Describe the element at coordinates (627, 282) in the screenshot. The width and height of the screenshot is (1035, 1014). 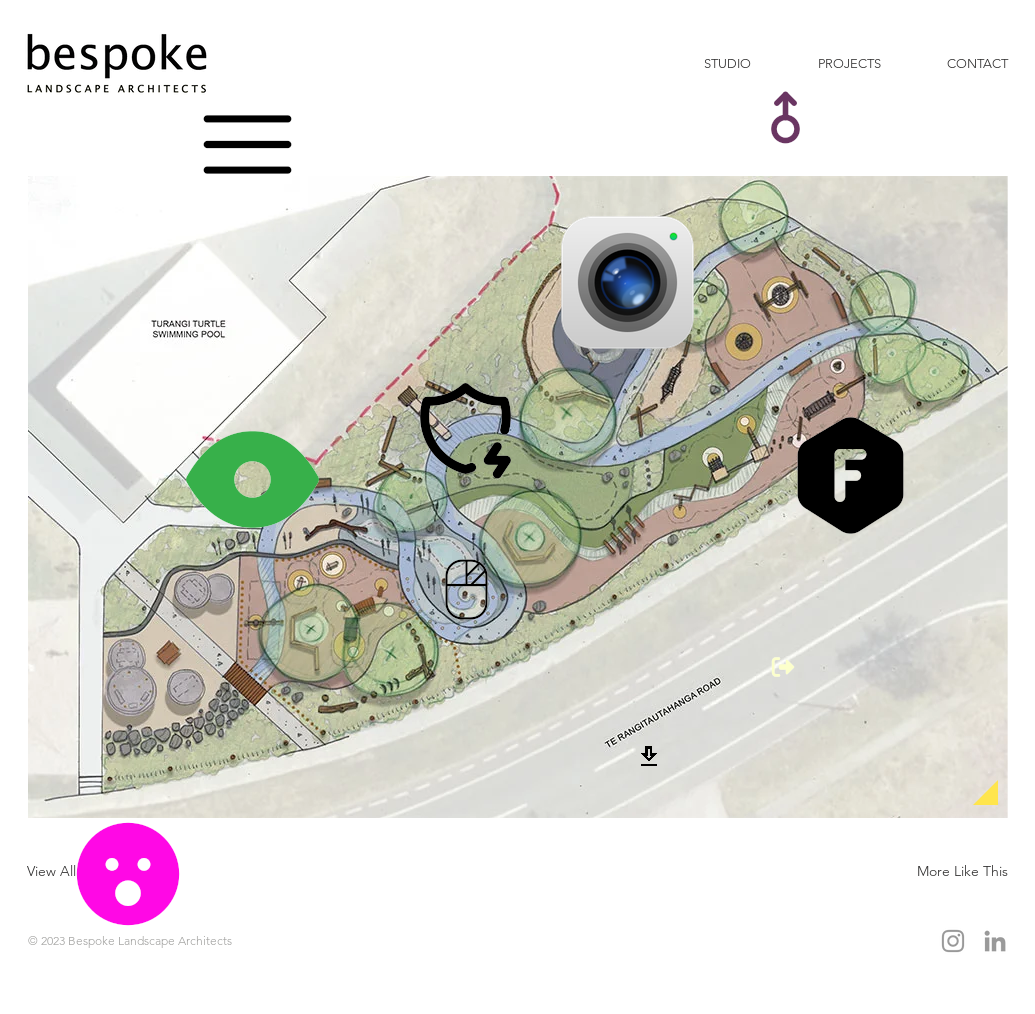
I see `access webcam settings` at that location.